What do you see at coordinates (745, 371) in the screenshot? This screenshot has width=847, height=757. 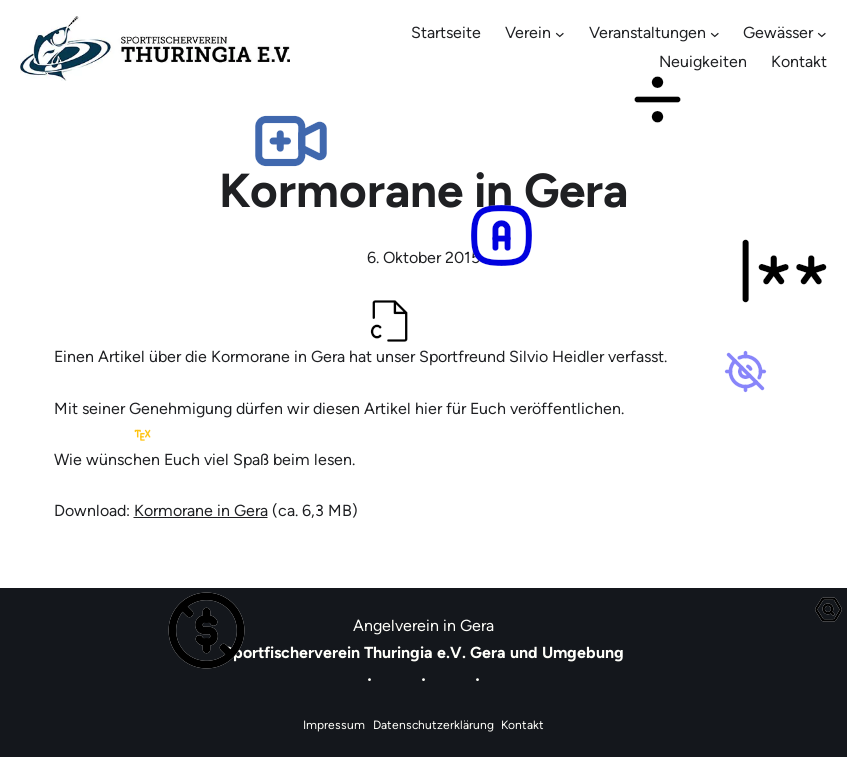 I see `location services disabled` at bounding box center [745, 371].